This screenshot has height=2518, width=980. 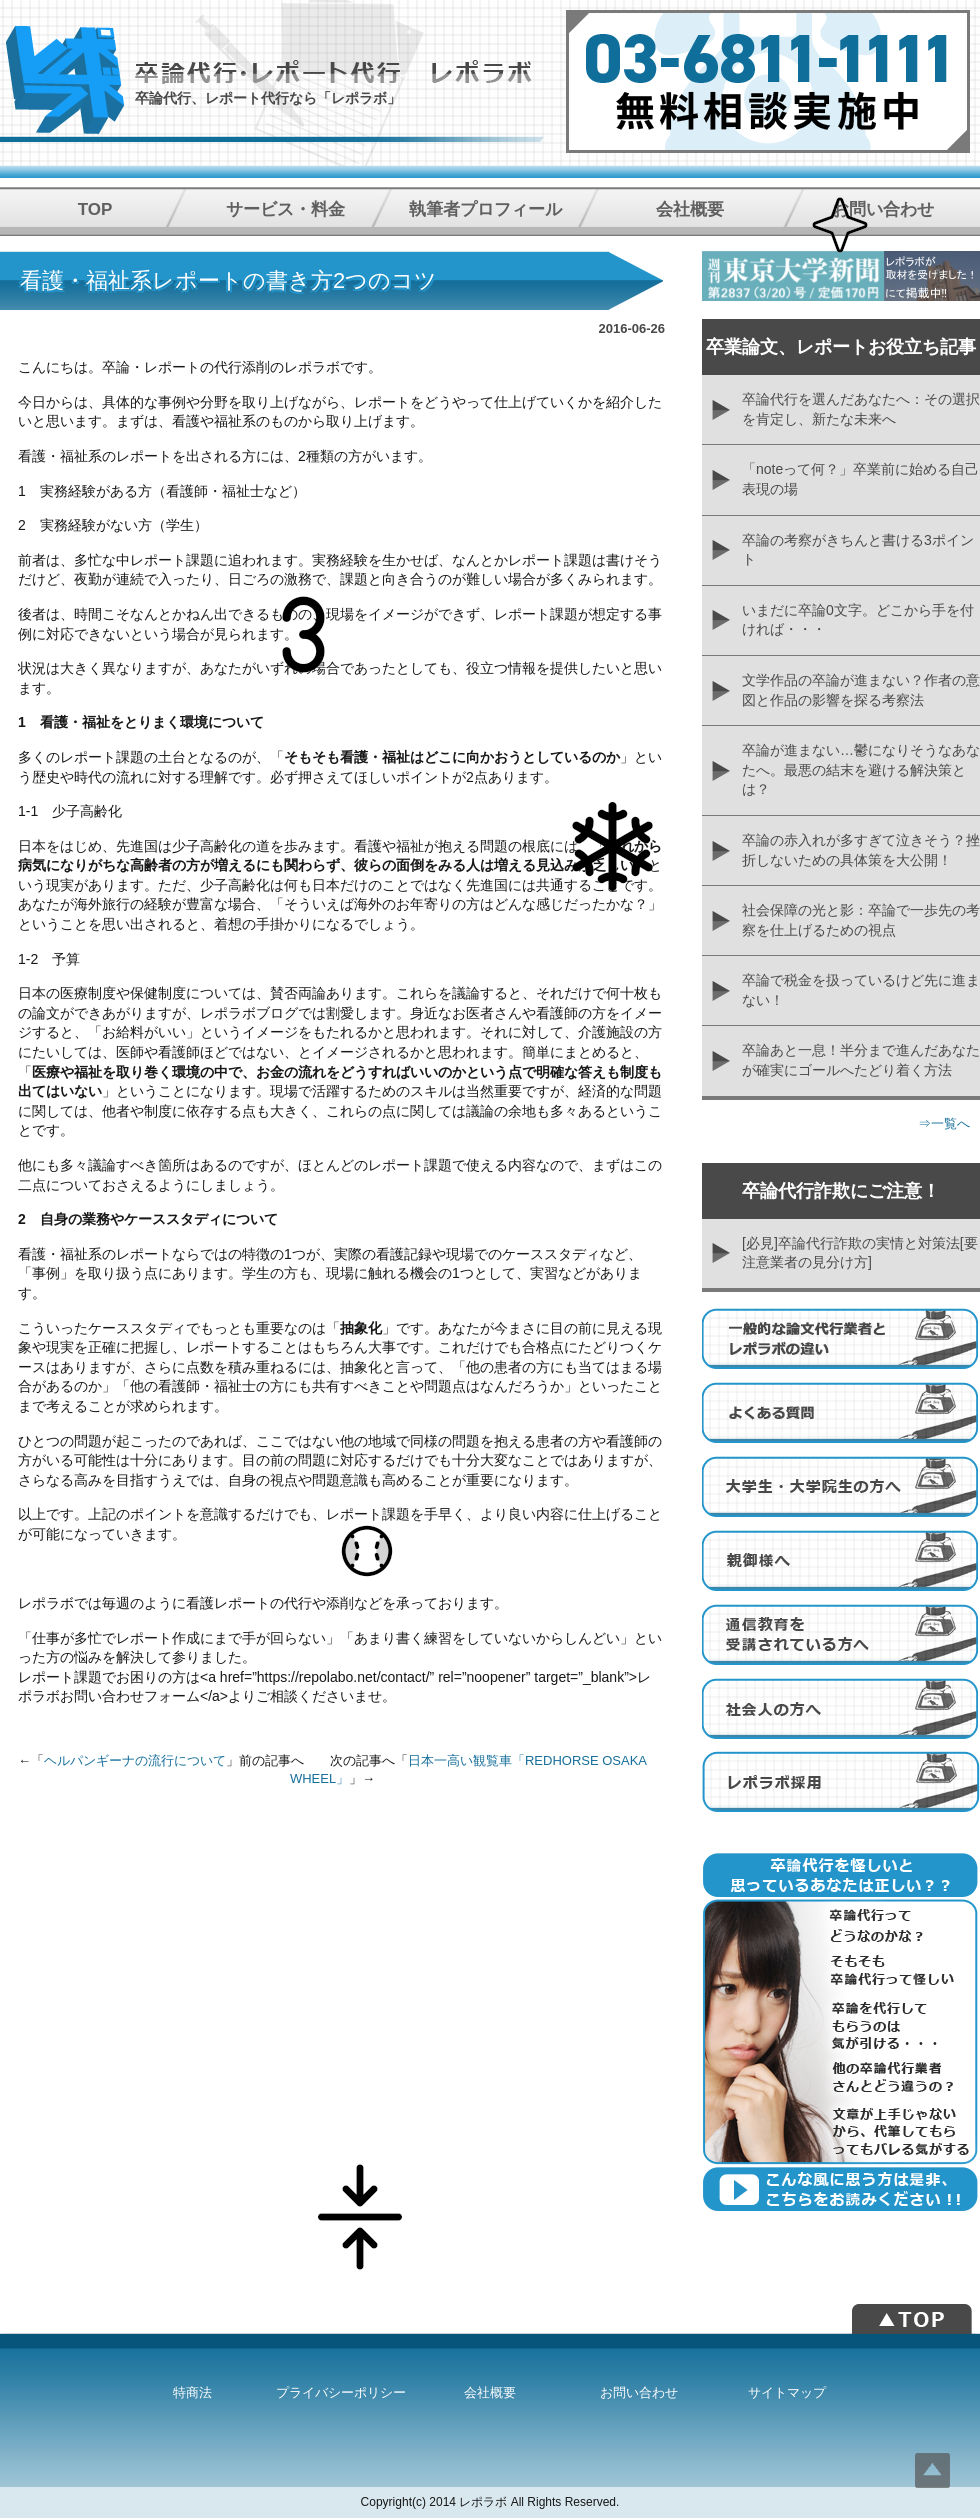 I want to click on indicates cold or winter weather conditions, so click(x=612, y=846).